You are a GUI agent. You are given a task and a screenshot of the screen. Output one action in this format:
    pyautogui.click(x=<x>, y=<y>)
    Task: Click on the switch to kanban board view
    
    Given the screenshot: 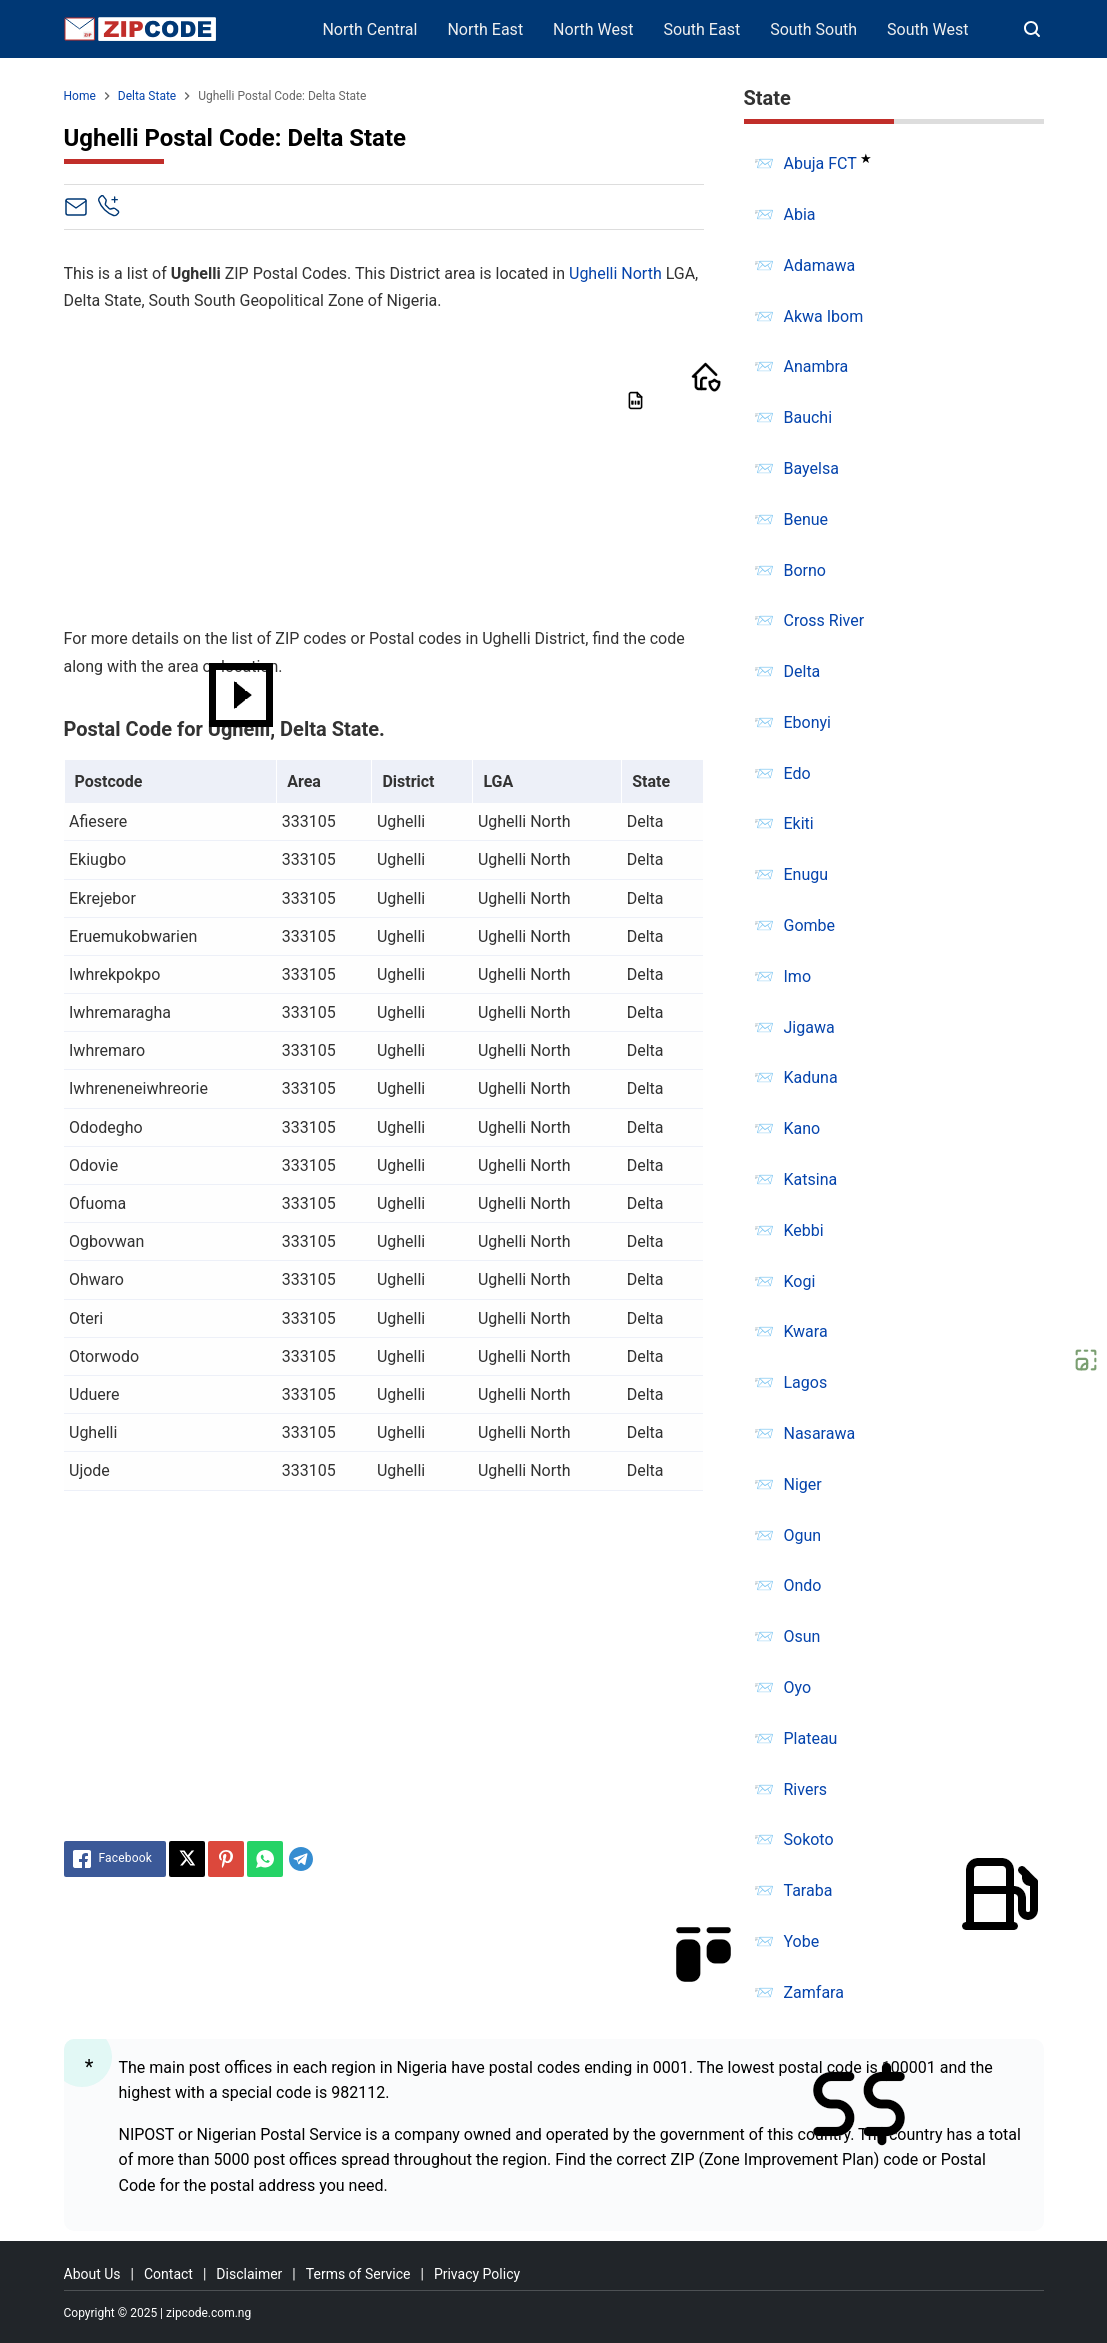 What is the action you would take?
    pyautogui.click(x=703, y=1954)
    